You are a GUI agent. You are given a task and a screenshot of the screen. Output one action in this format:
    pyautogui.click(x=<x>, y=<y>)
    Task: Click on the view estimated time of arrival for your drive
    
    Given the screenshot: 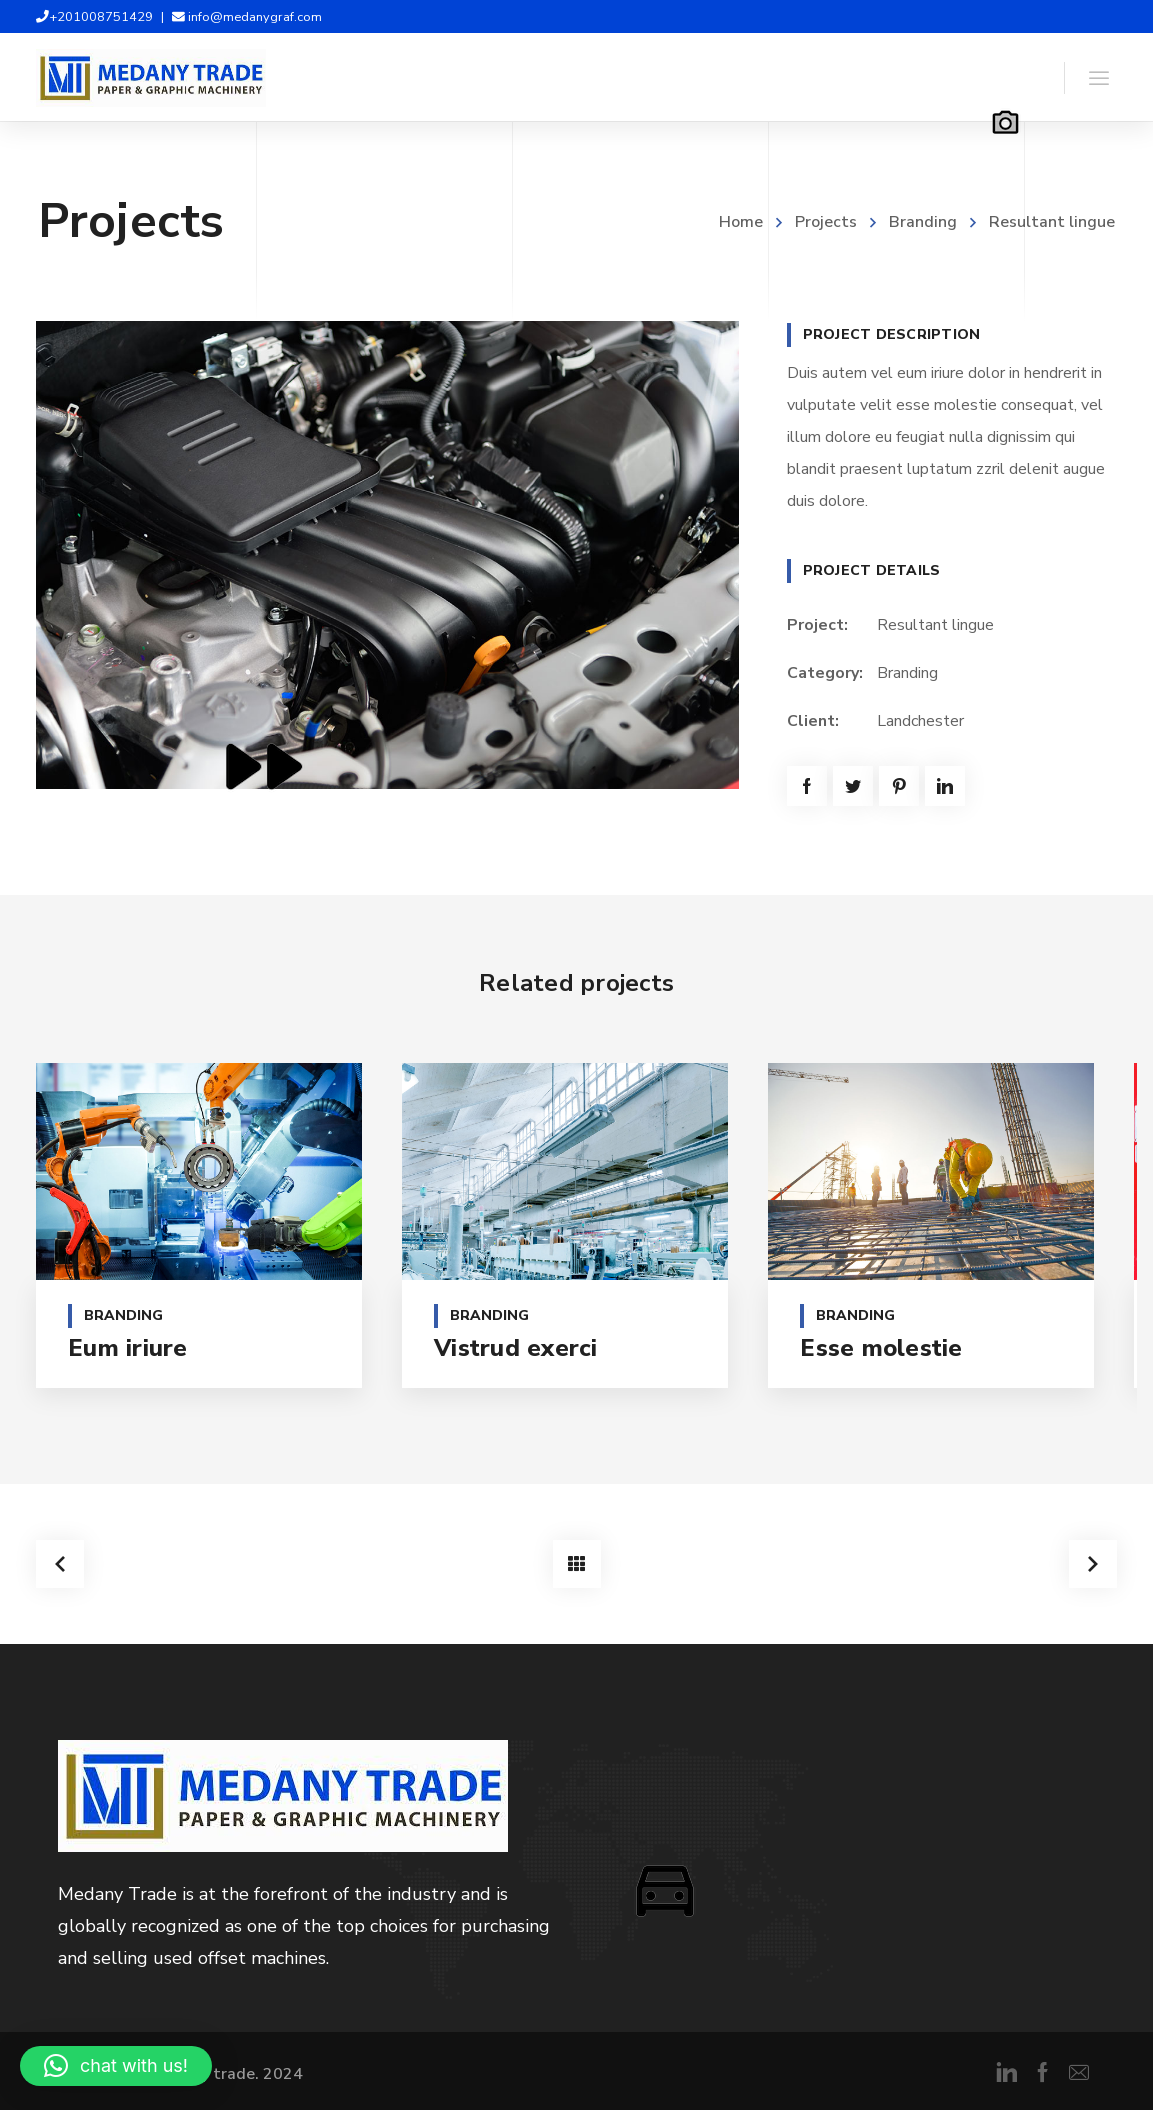 What is the action you would take?
    pyautogui.click(x=665, y=1891)
    